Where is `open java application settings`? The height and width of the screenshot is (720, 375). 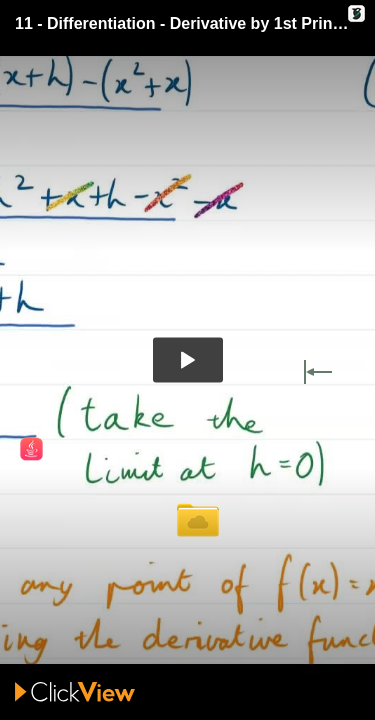 open java application settings is located at coordinates (31, 449).